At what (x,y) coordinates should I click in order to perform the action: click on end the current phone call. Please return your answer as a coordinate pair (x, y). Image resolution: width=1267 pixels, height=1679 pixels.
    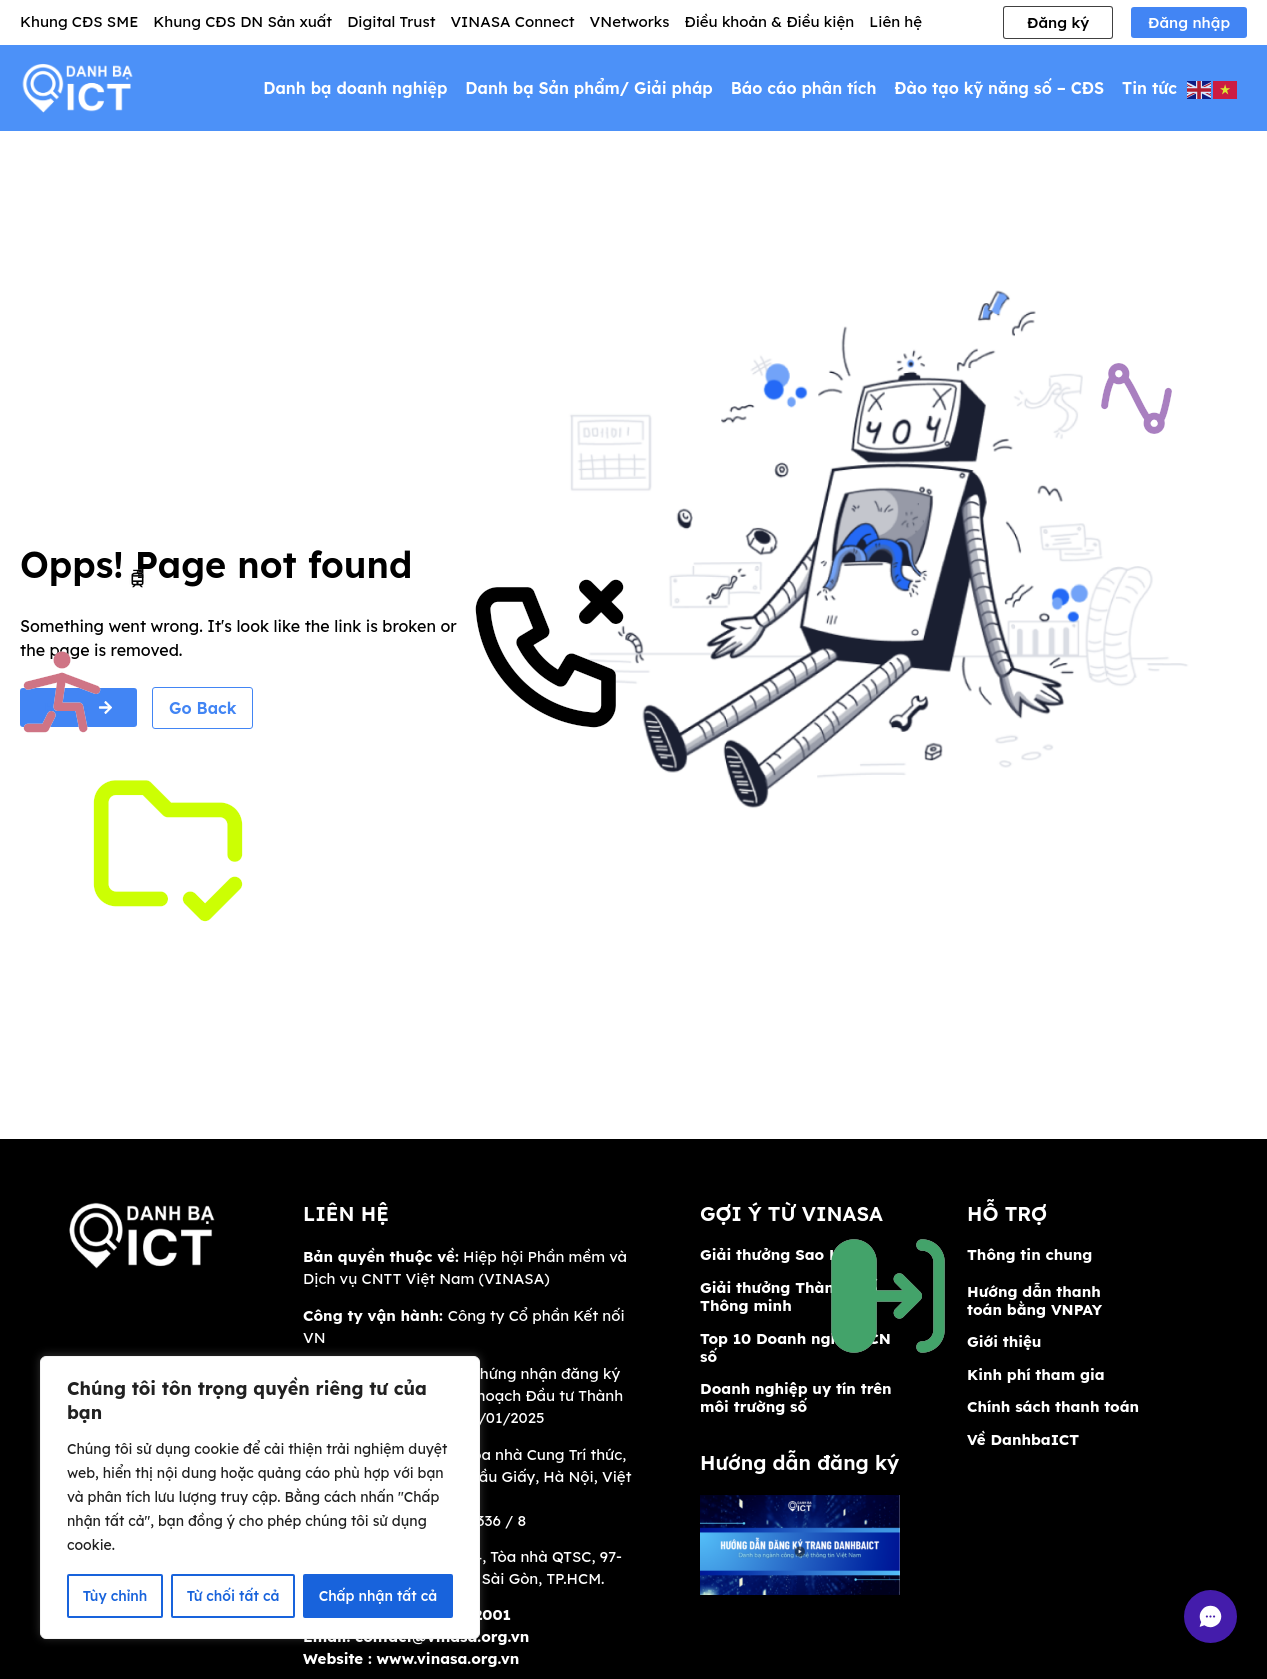
    Looking at the image, I should click on (549, 653).